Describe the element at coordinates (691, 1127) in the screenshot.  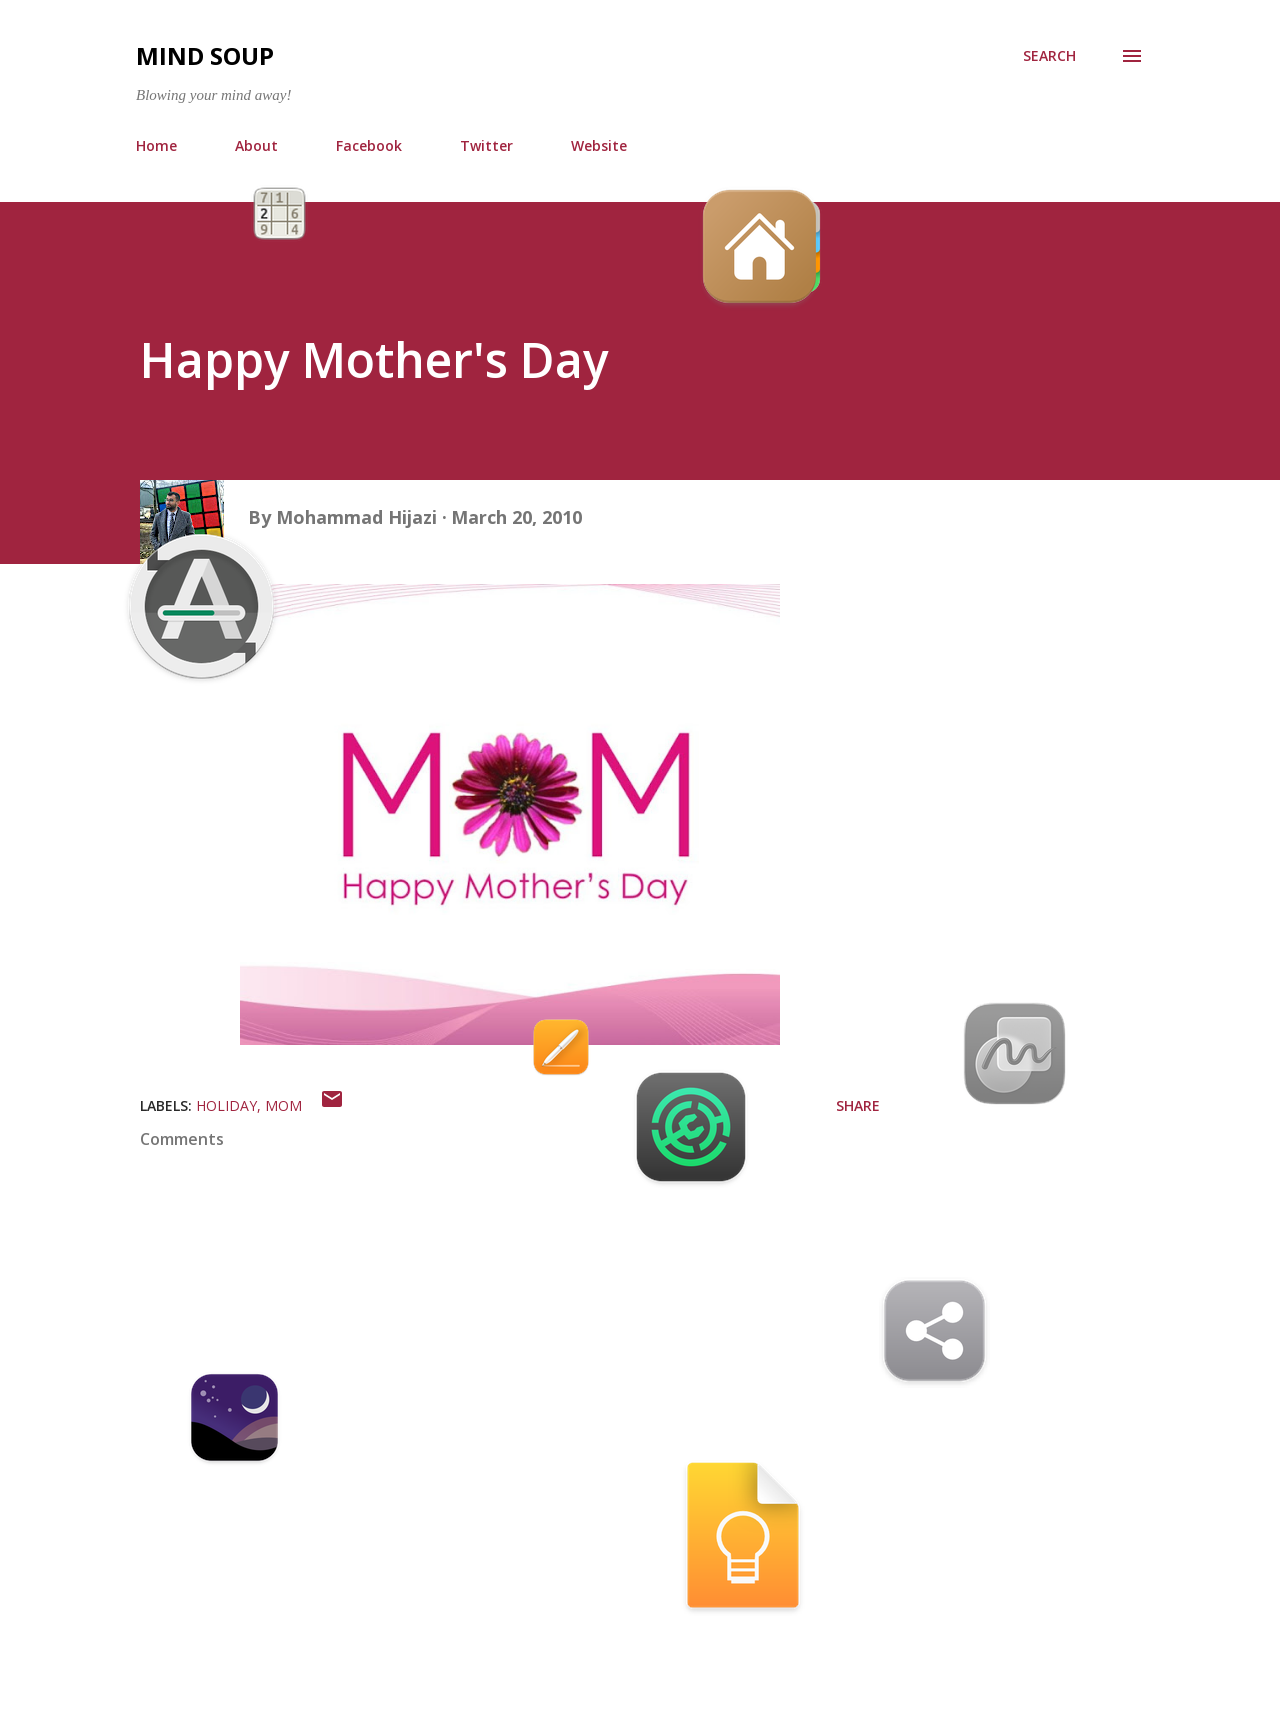
I see `open modrinth app for managing minecraft mods` at that location.